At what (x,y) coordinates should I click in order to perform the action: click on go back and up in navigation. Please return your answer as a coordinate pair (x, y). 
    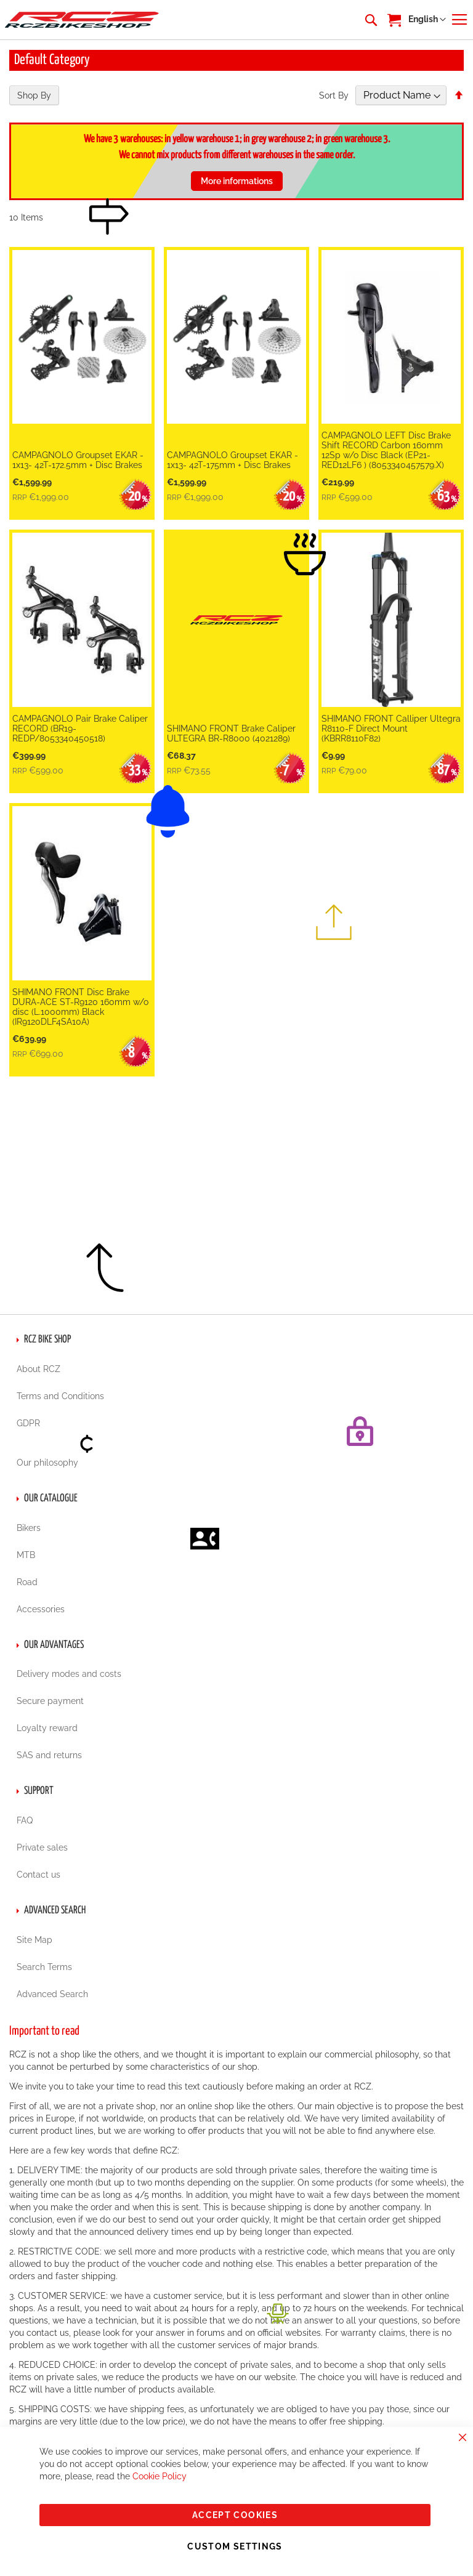
    Looking at the image, I should click on (105, 1267).